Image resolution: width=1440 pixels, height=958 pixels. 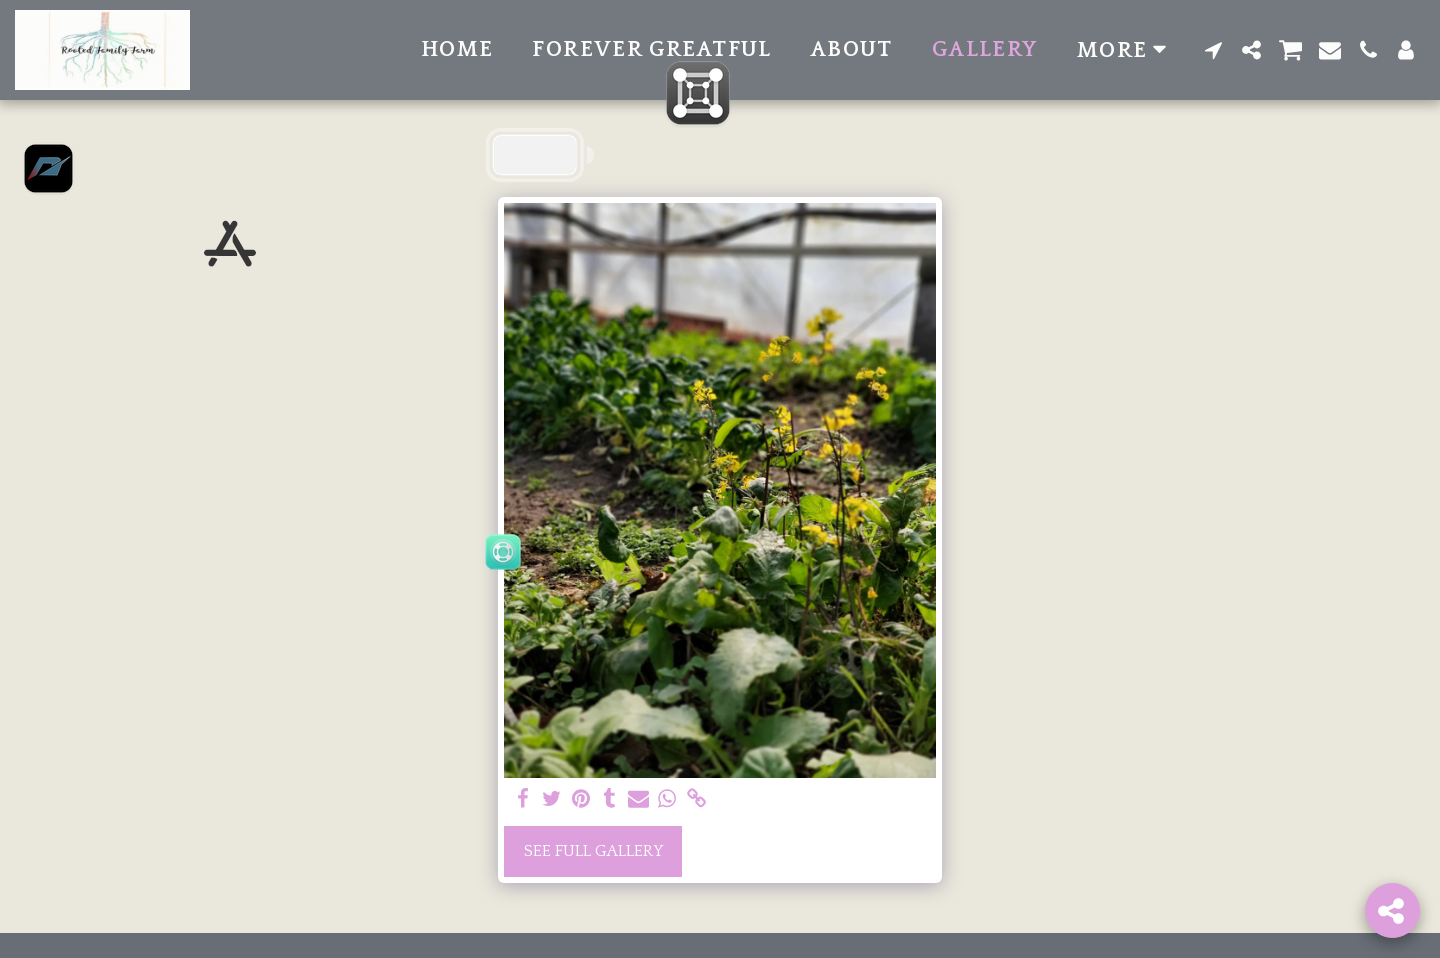 What do you see at coordinates (540, 155) in the screenshot?
I see `indicates battery is fully charged` at bounding box center [540, 155].